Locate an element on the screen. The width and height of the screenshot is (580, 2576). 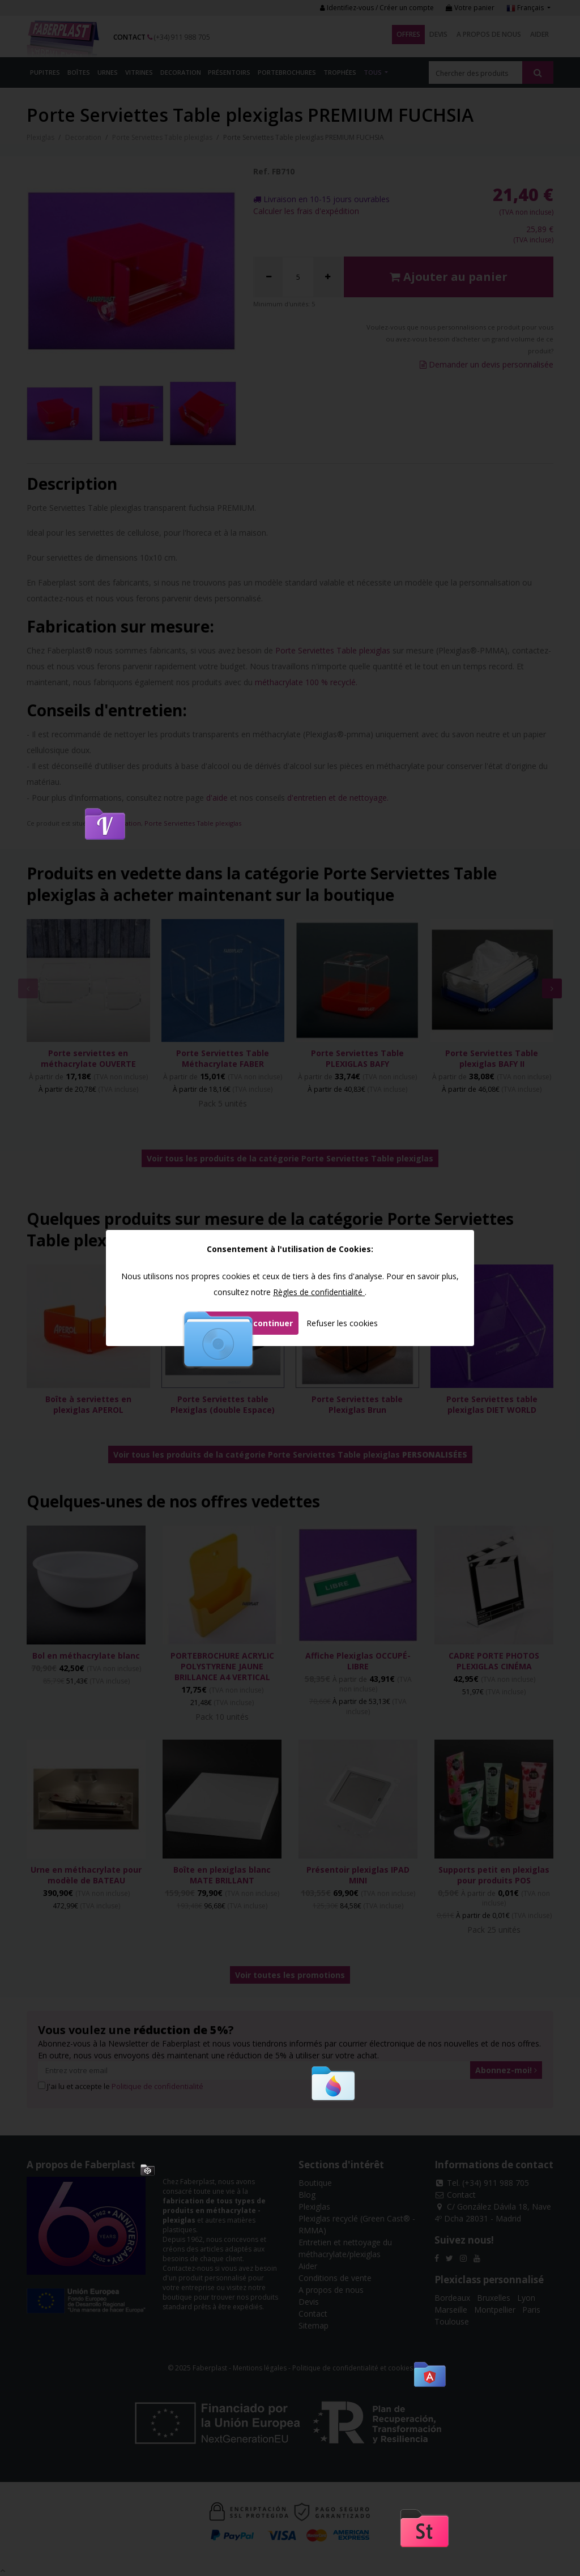
open folder containing Angular project files is located at coordinates (429, 2375).